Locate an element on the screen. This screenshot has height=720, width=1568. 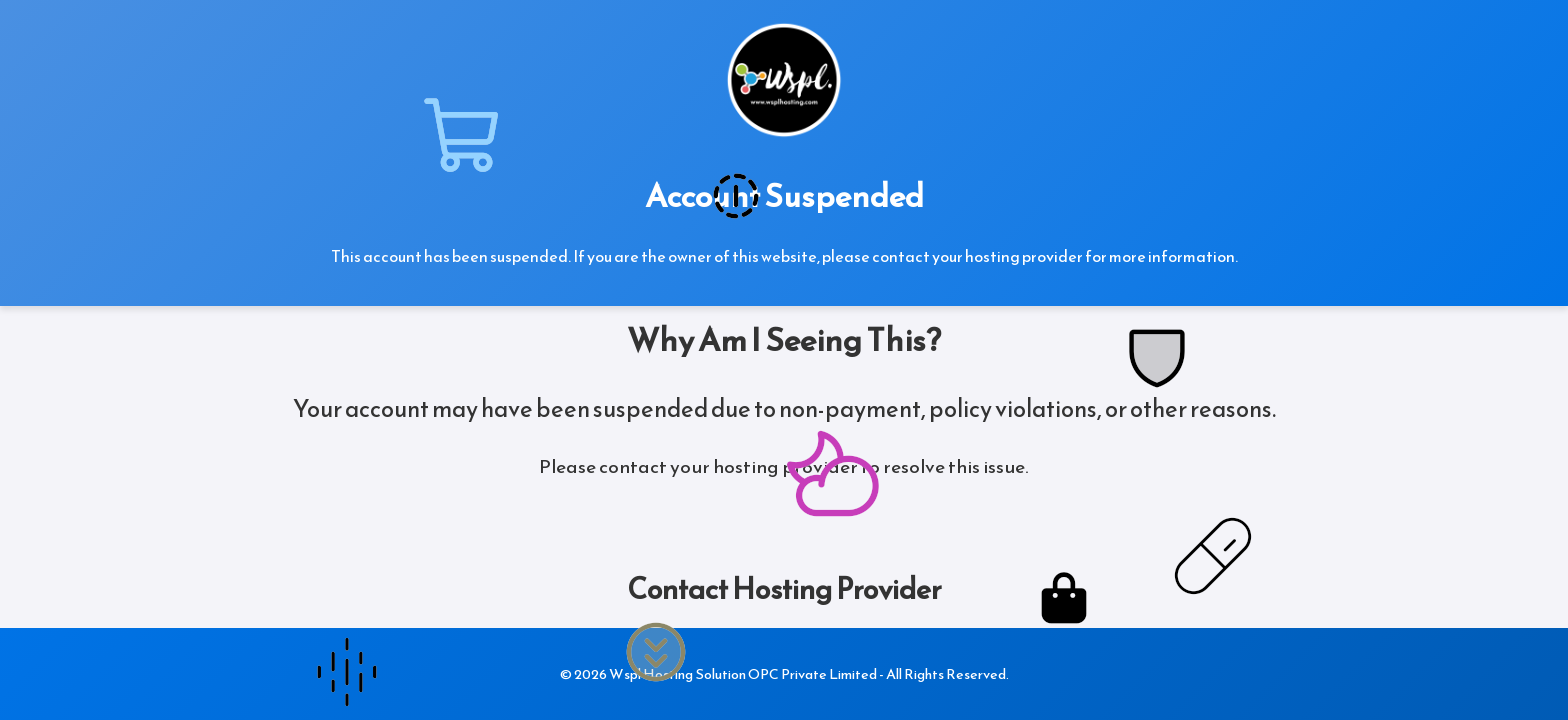
access medication reminders or health tracking is located at coordinates (1213, 556).